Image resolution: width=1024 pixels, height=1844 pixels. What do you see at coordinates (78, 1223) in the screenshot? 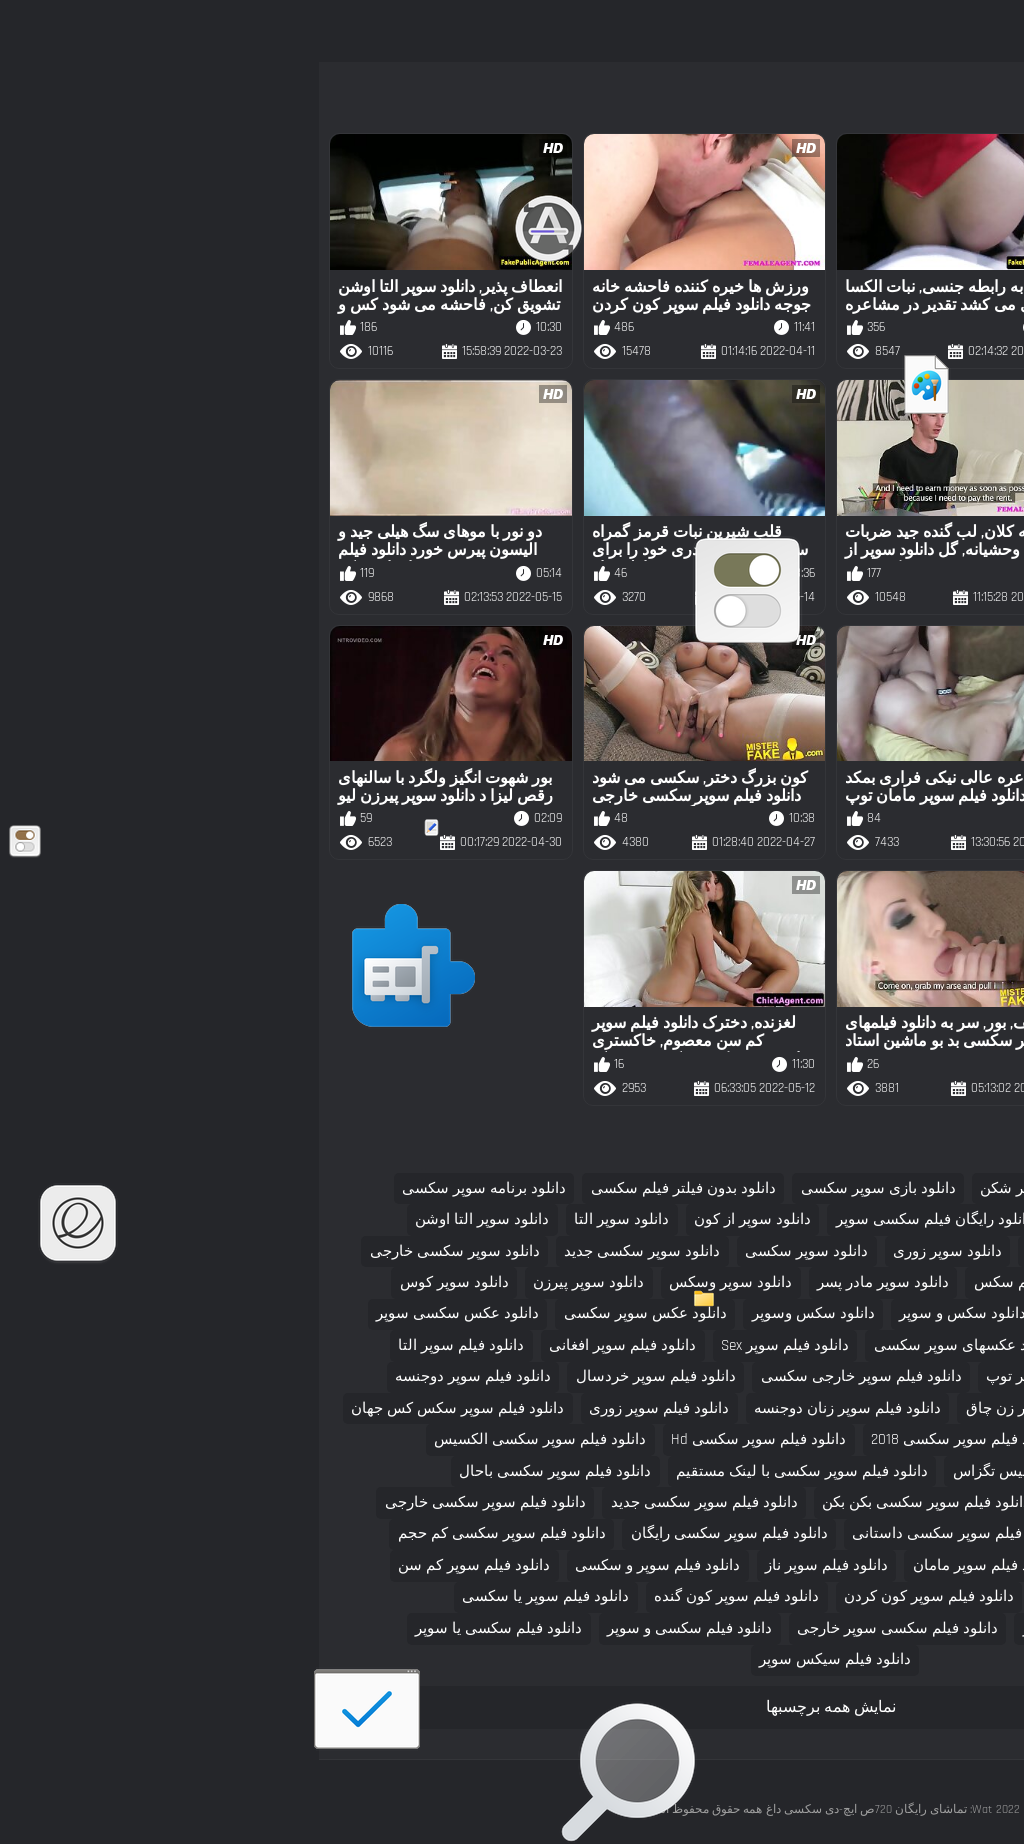
I see `launch elementary OS app or settings` at bounding box center [78, 1223].